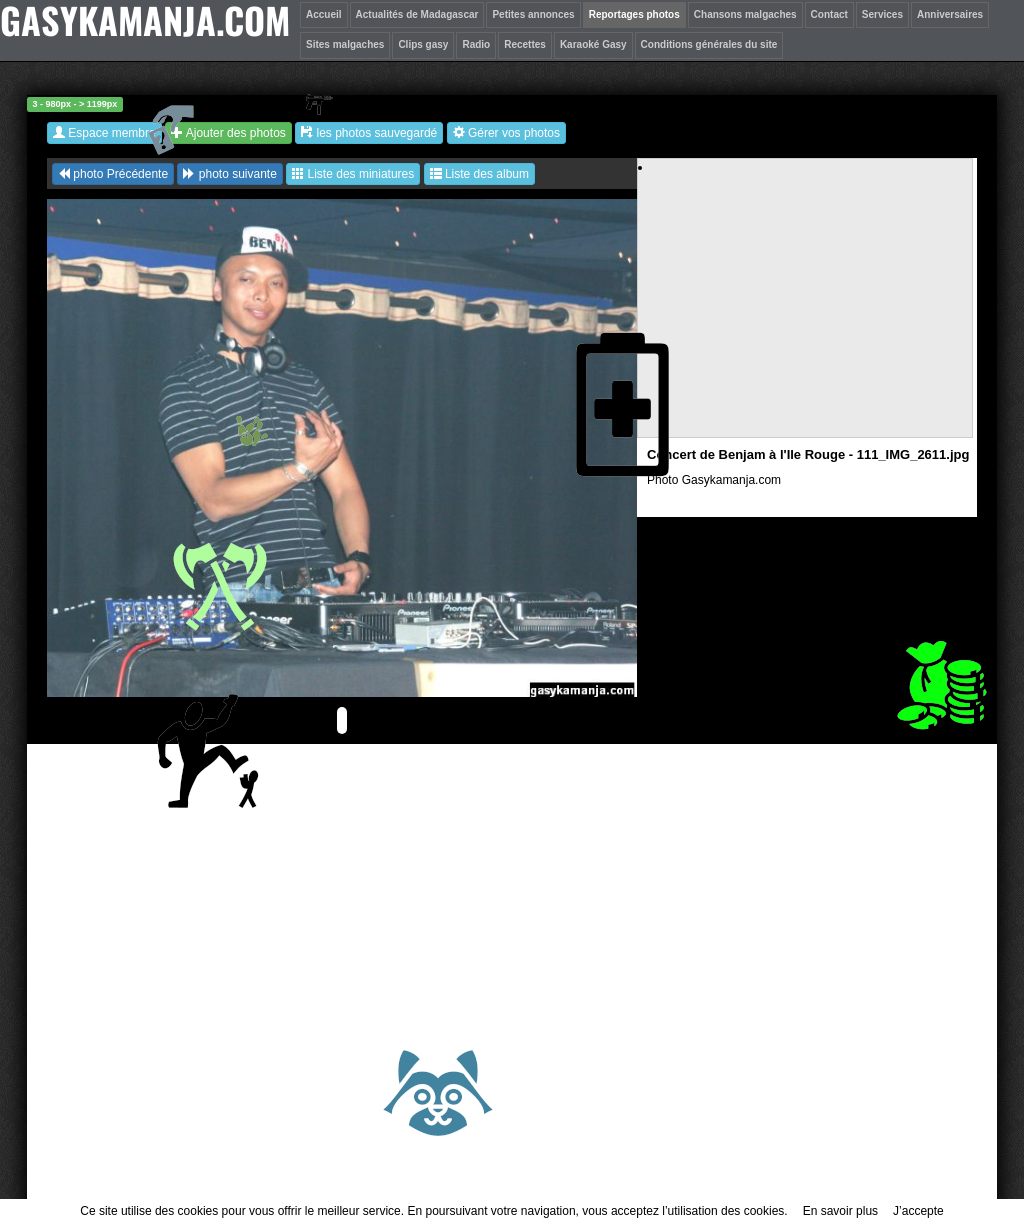 This screenshot has height=1224, width=1024. I want to click on add battery or enable battery saver mode, so click(622, 404).